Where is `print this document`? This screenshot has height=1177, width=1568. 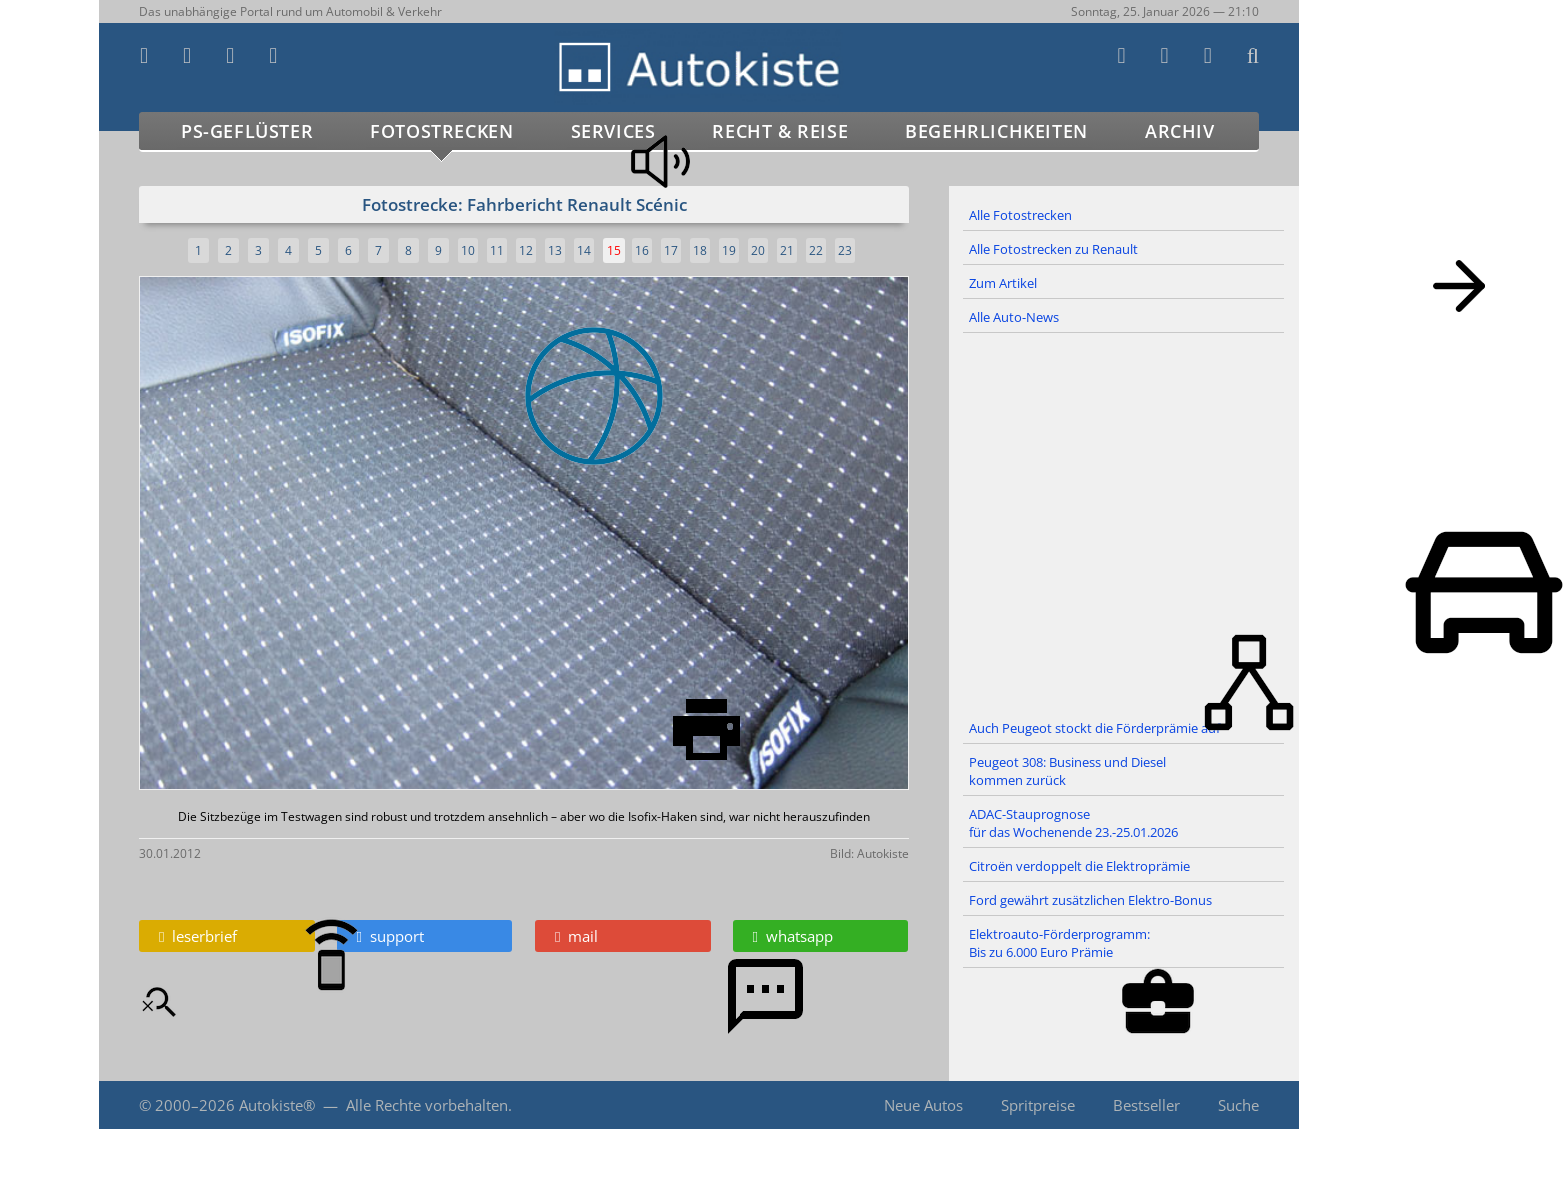
print this document is located at coordinates (706, 729).